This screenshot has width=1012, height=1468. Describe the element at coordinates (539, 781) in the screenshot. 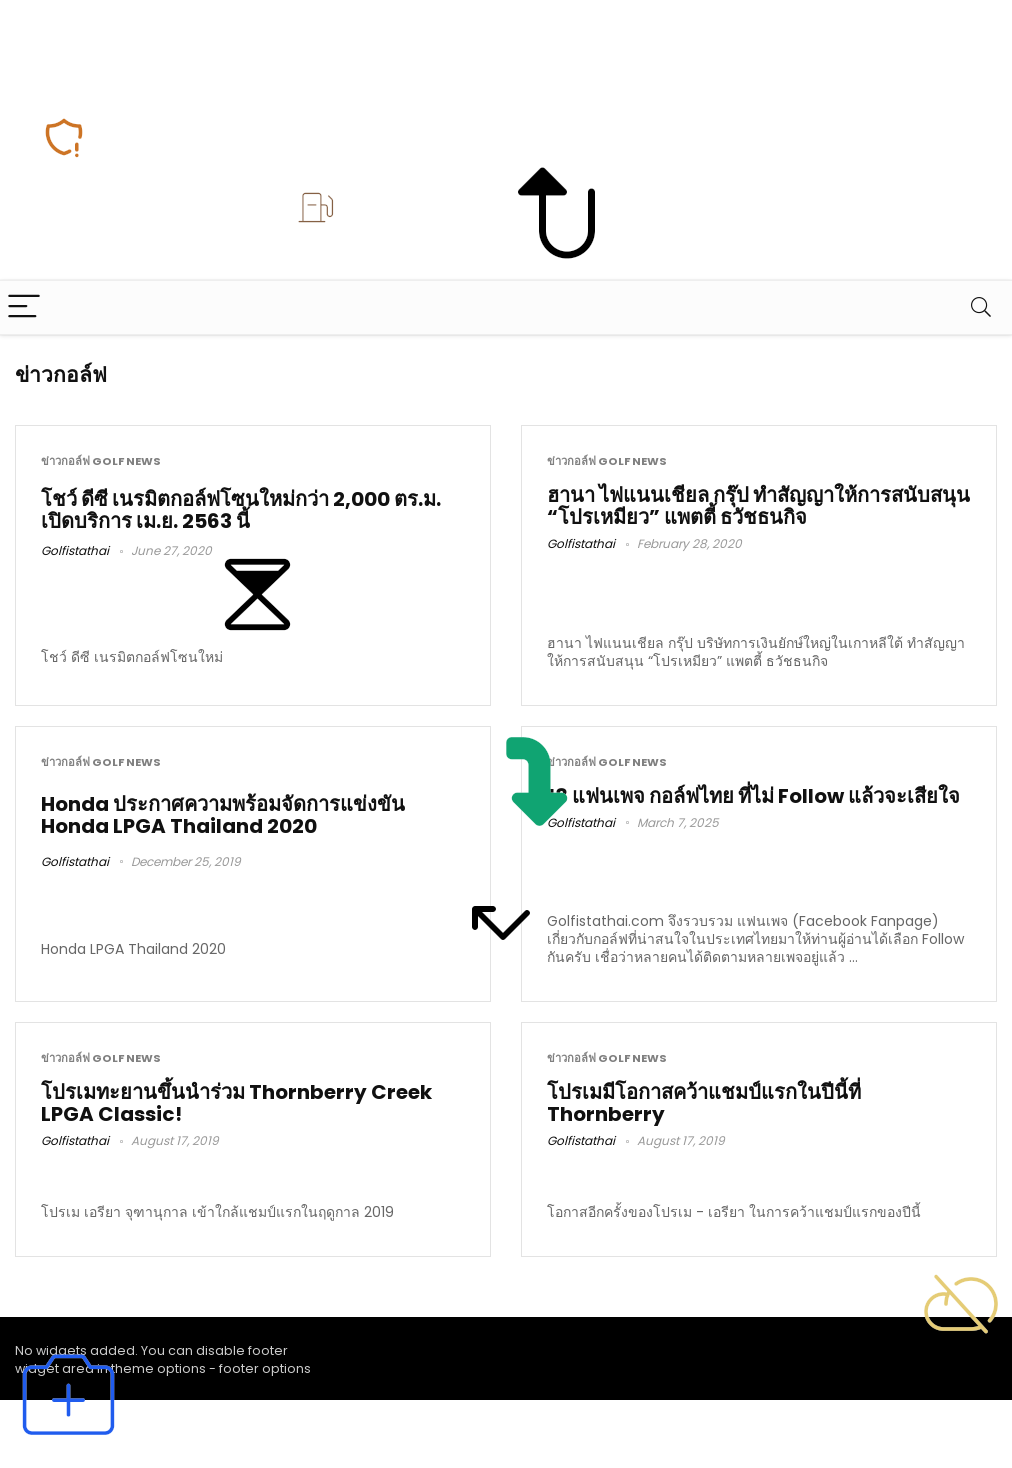

I see `navigate to the next item below` at that location.